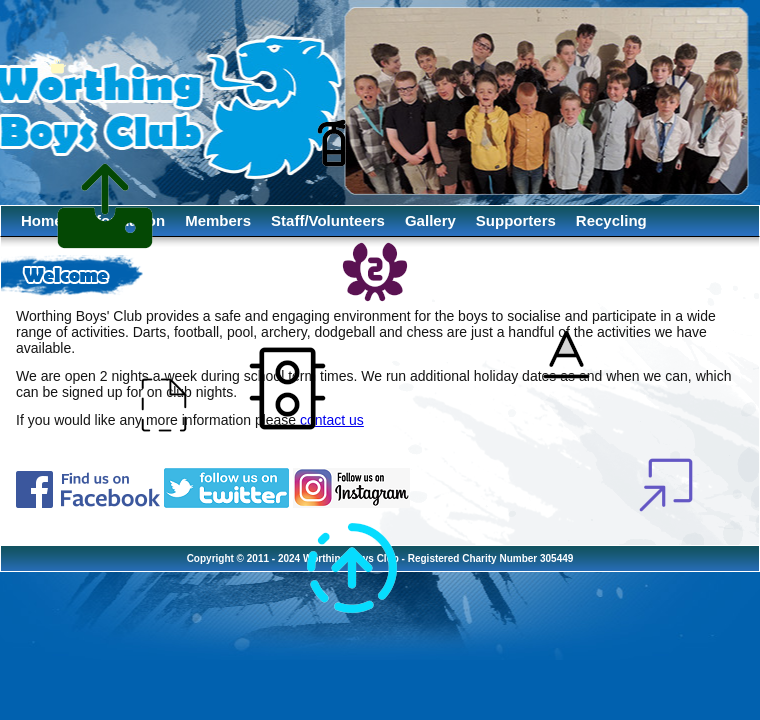  What do you see at coordinates (375, 272) in the screenshot?
I see `view achievements or awards` at bounding box center [375, 272].